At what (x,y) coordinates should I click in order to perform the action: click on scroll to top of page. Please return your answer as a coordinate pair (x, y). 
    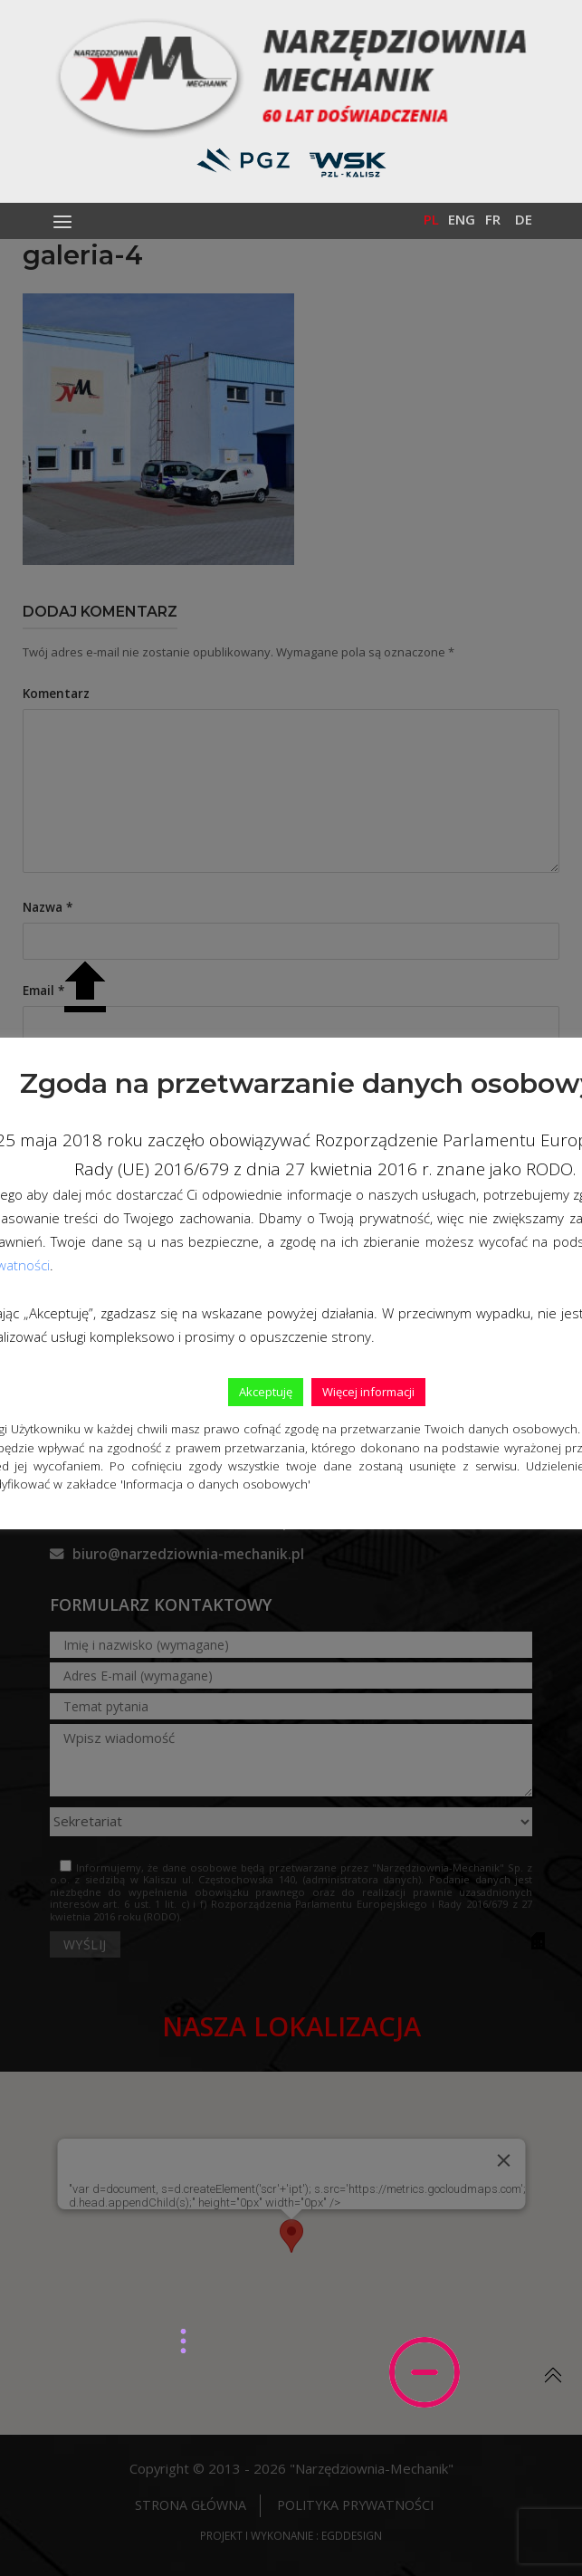
    Looking at the image, I should click on (553, 2375).